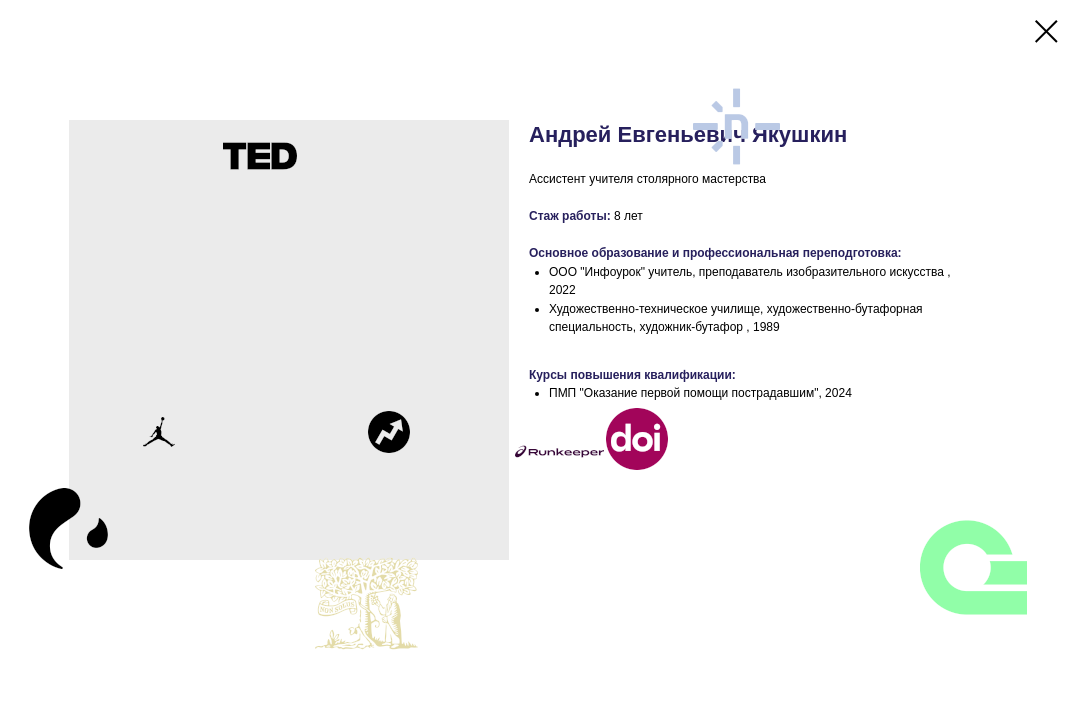 This screenshot has width=1078, height=720. Describe the element at coordinates (973, 567) in the screenshot. I see `link to Appwrite backend services` at that location.